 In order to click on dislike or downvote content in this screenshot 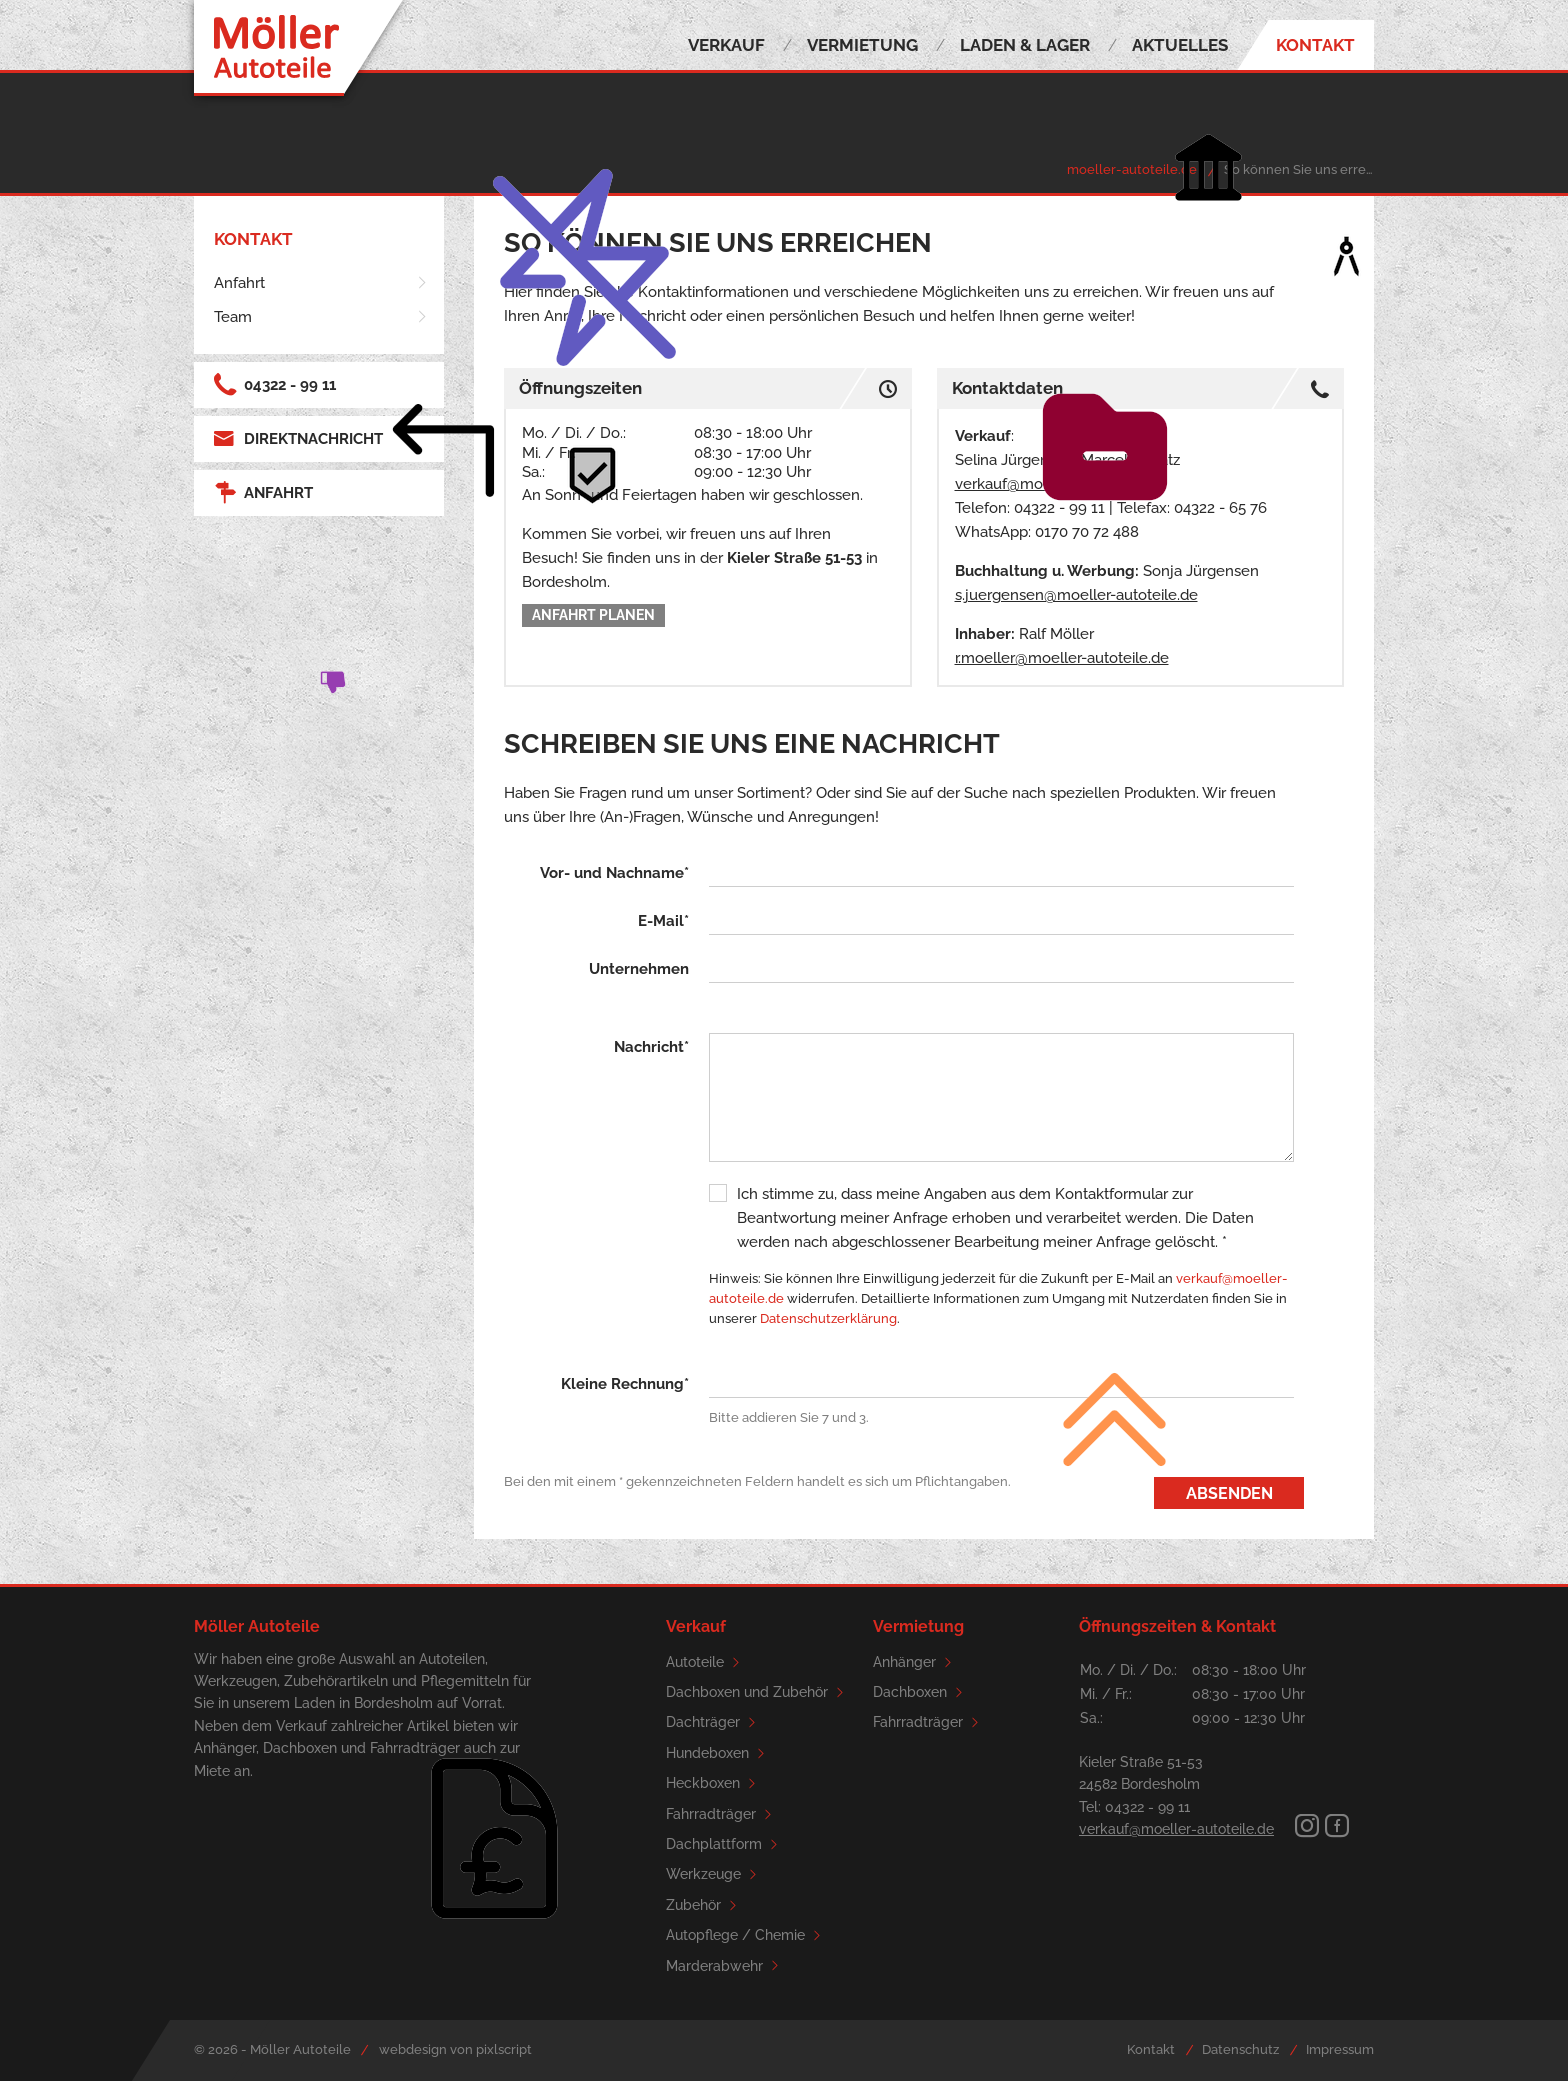, I will do `click(333, 681)`.